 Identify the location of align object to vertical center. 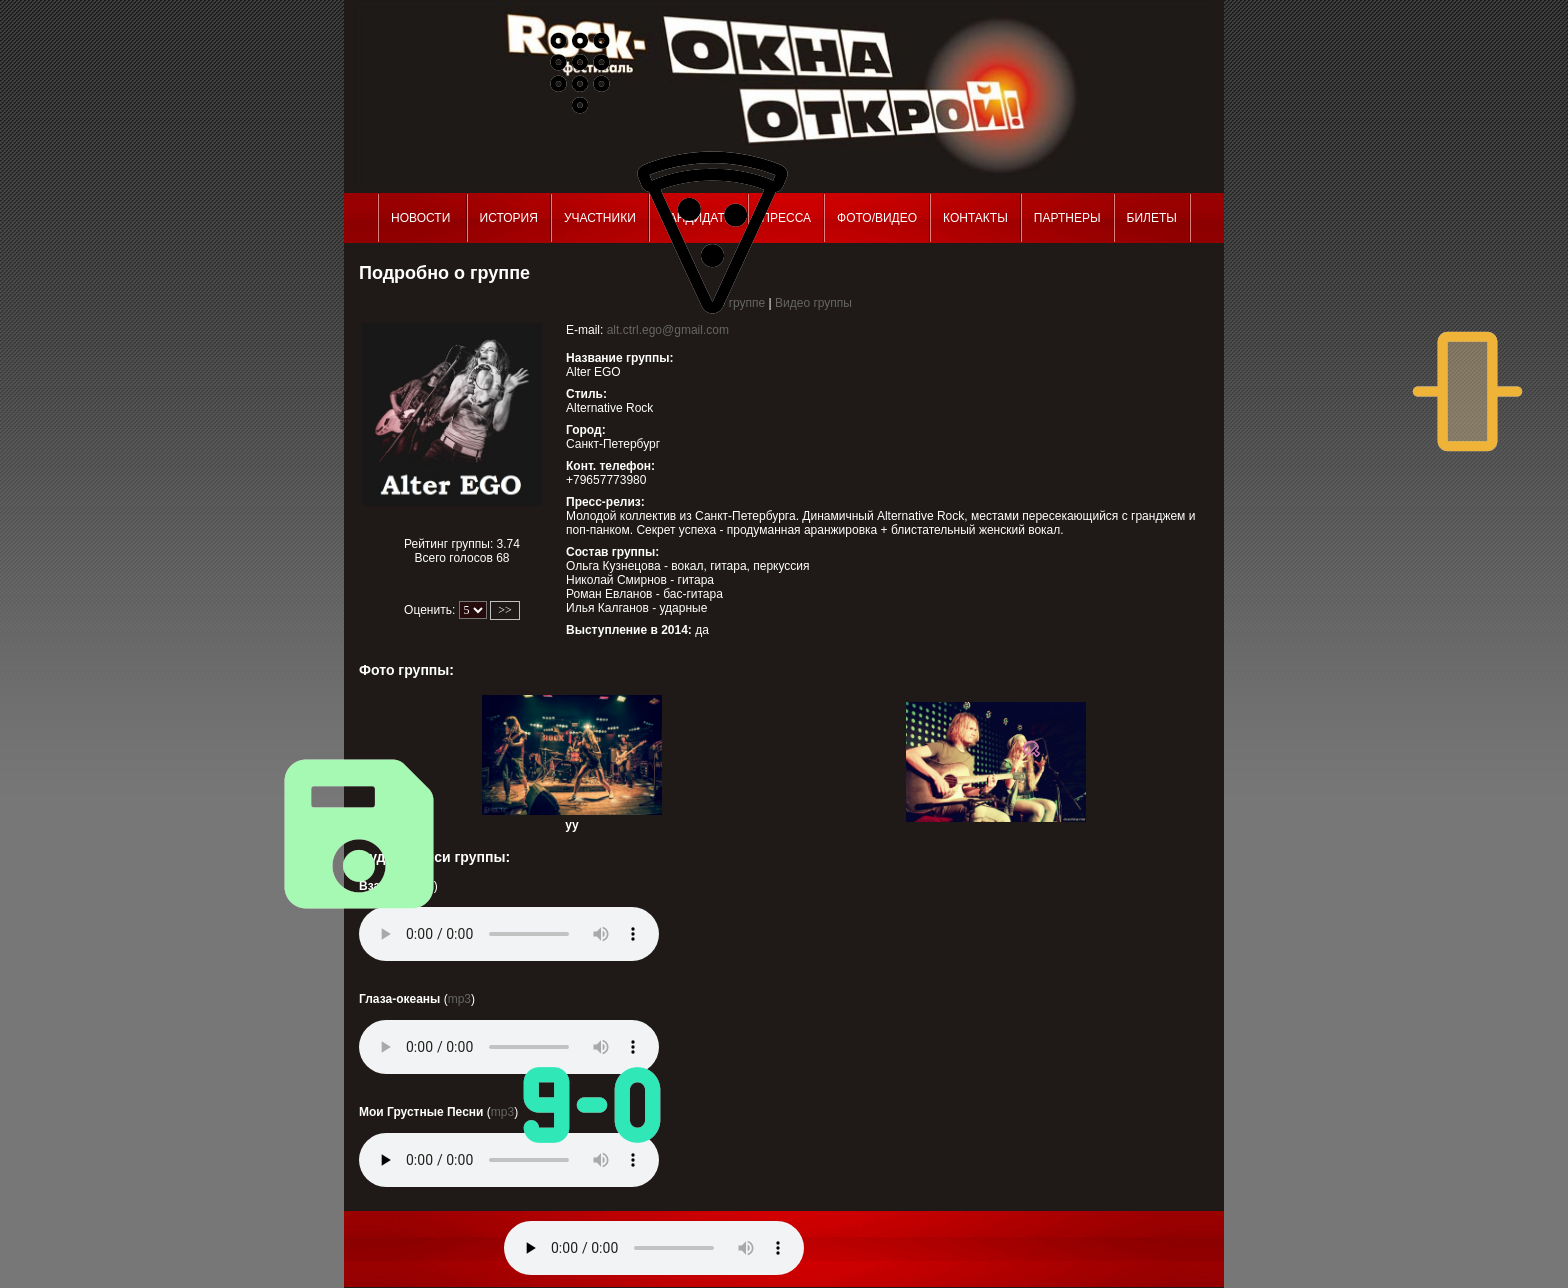
(1467, 391).